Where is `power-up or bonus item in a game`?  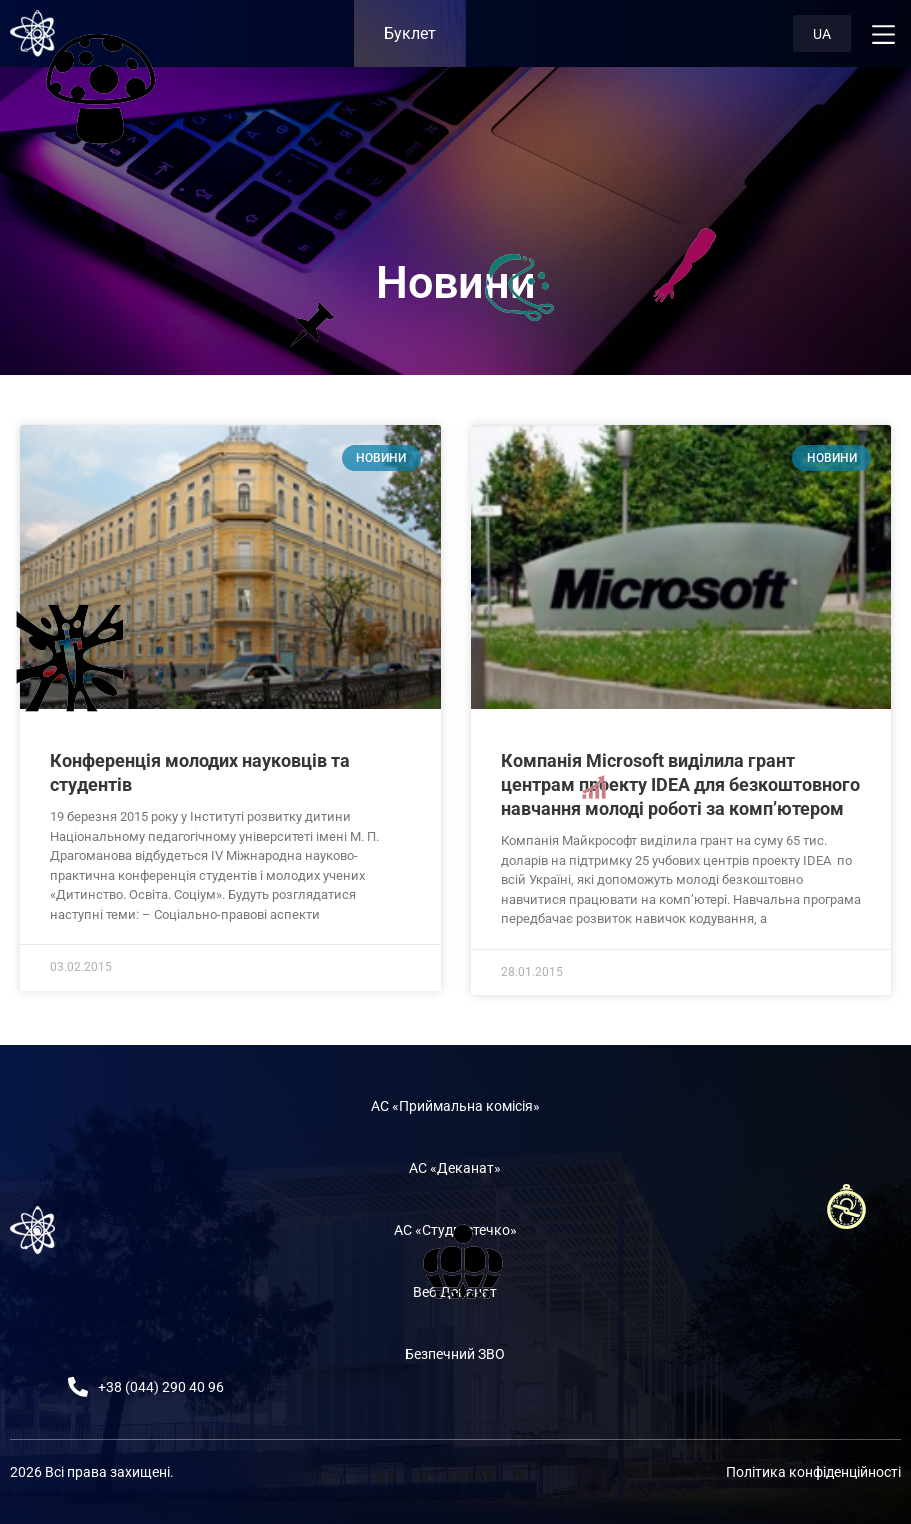
power-up or bonus item in a game is located at coordinates (101, 88).